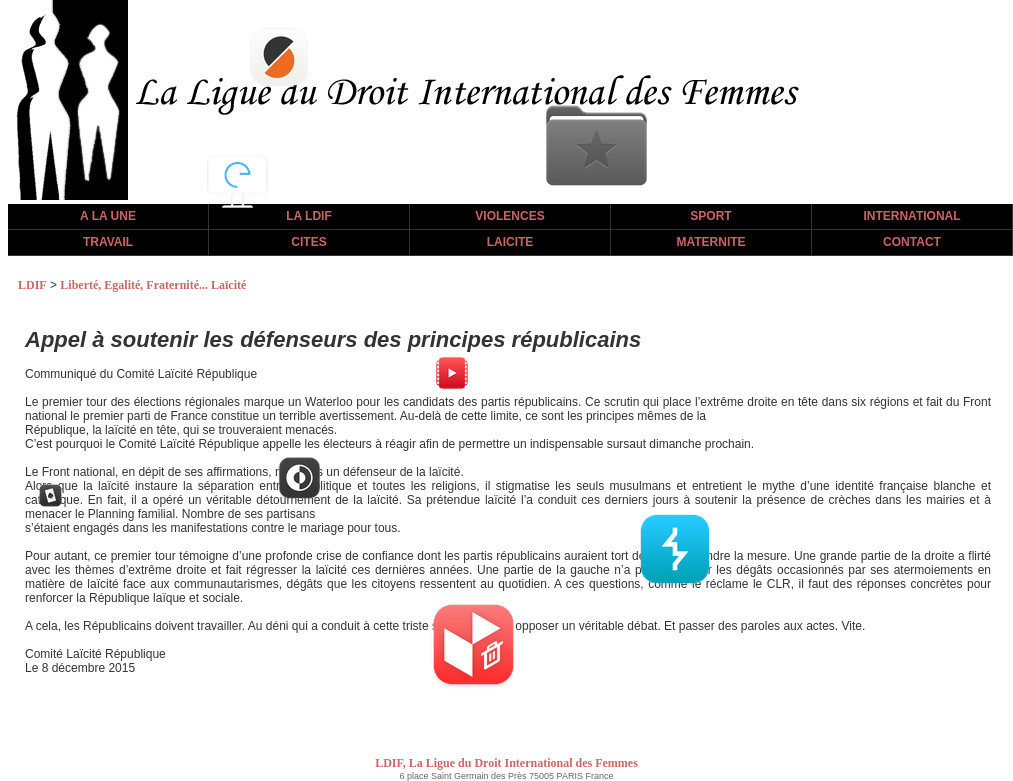 The image size is (1013, 781). Describe the element at coordinates (596, 145) in the screenshot. I see `open bookmarked or favorite files folder` at that location.